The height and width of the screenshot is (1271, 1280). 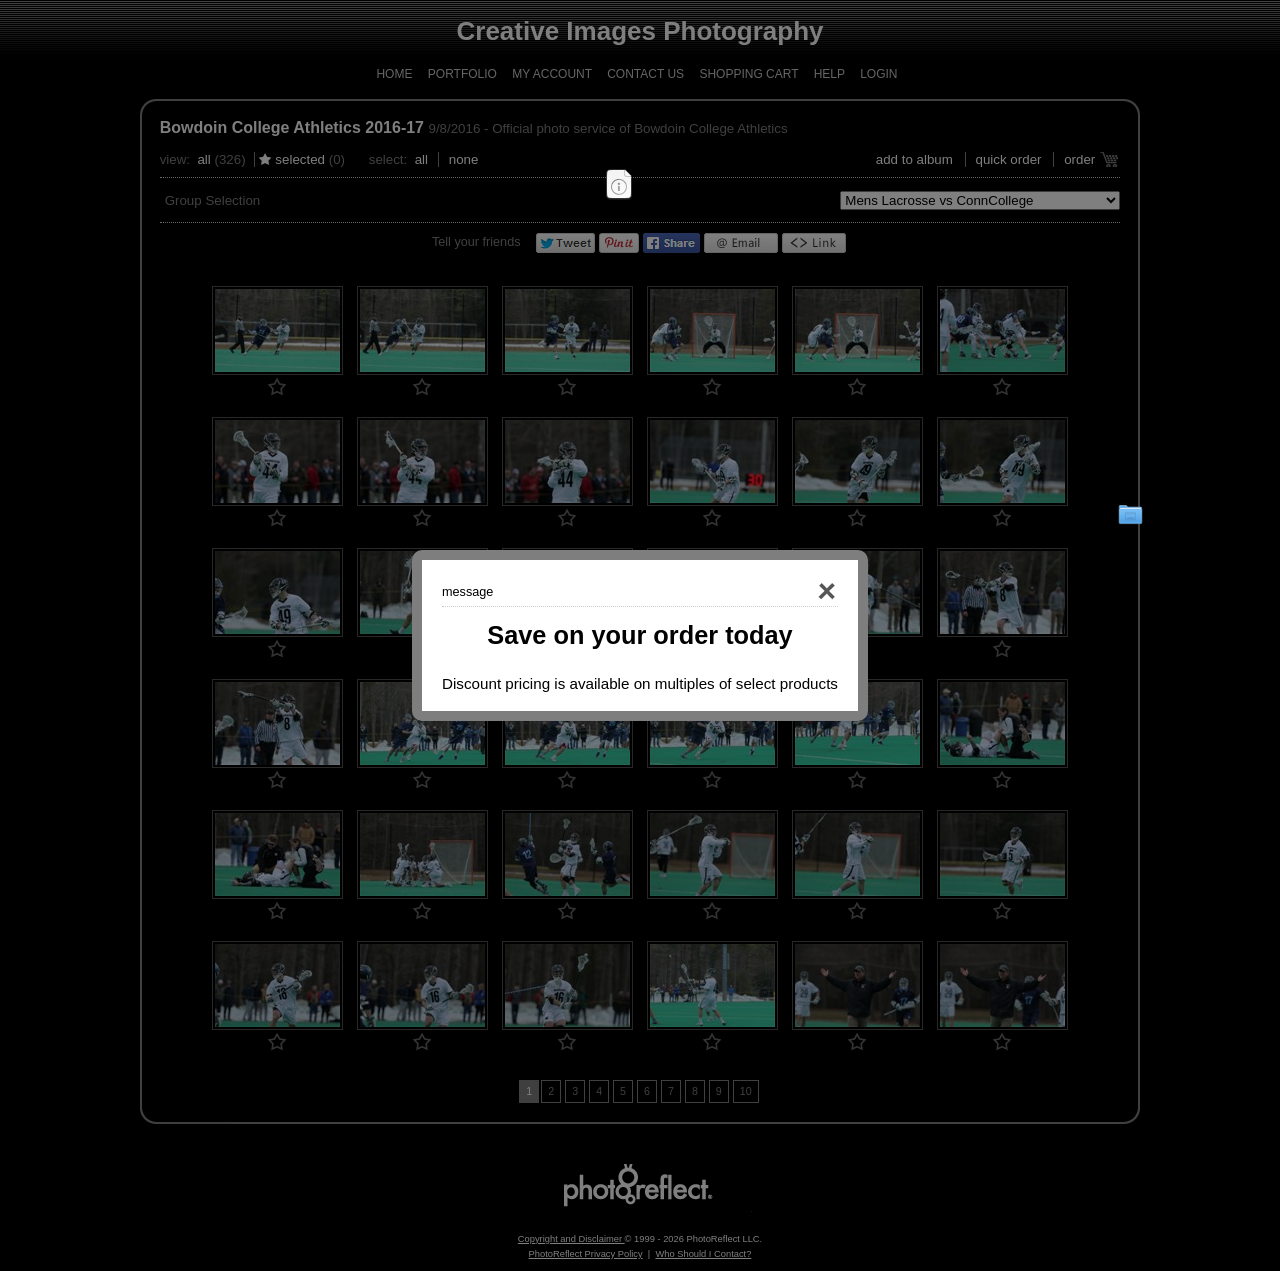 I want to click on open desktop folder, so click(x=1130, y=514).